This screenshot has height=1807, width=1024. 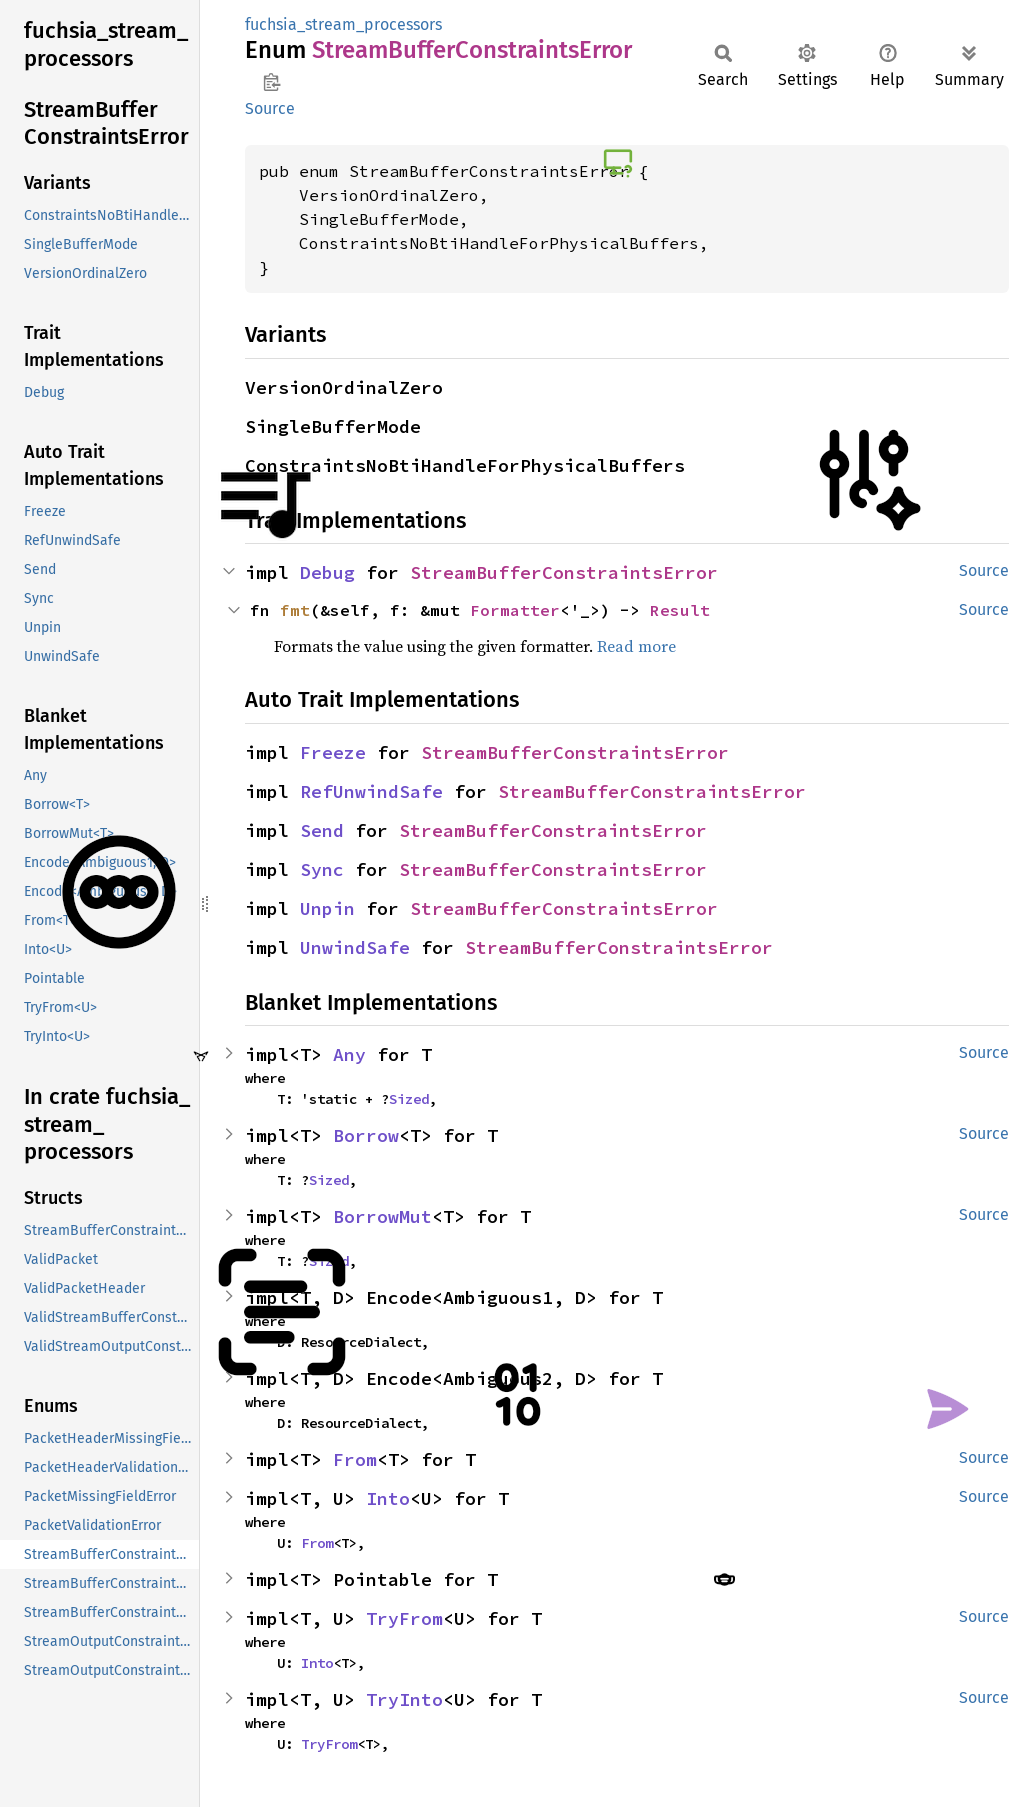 I want to click on view music queue or playlist, so click(x=263, y=500).